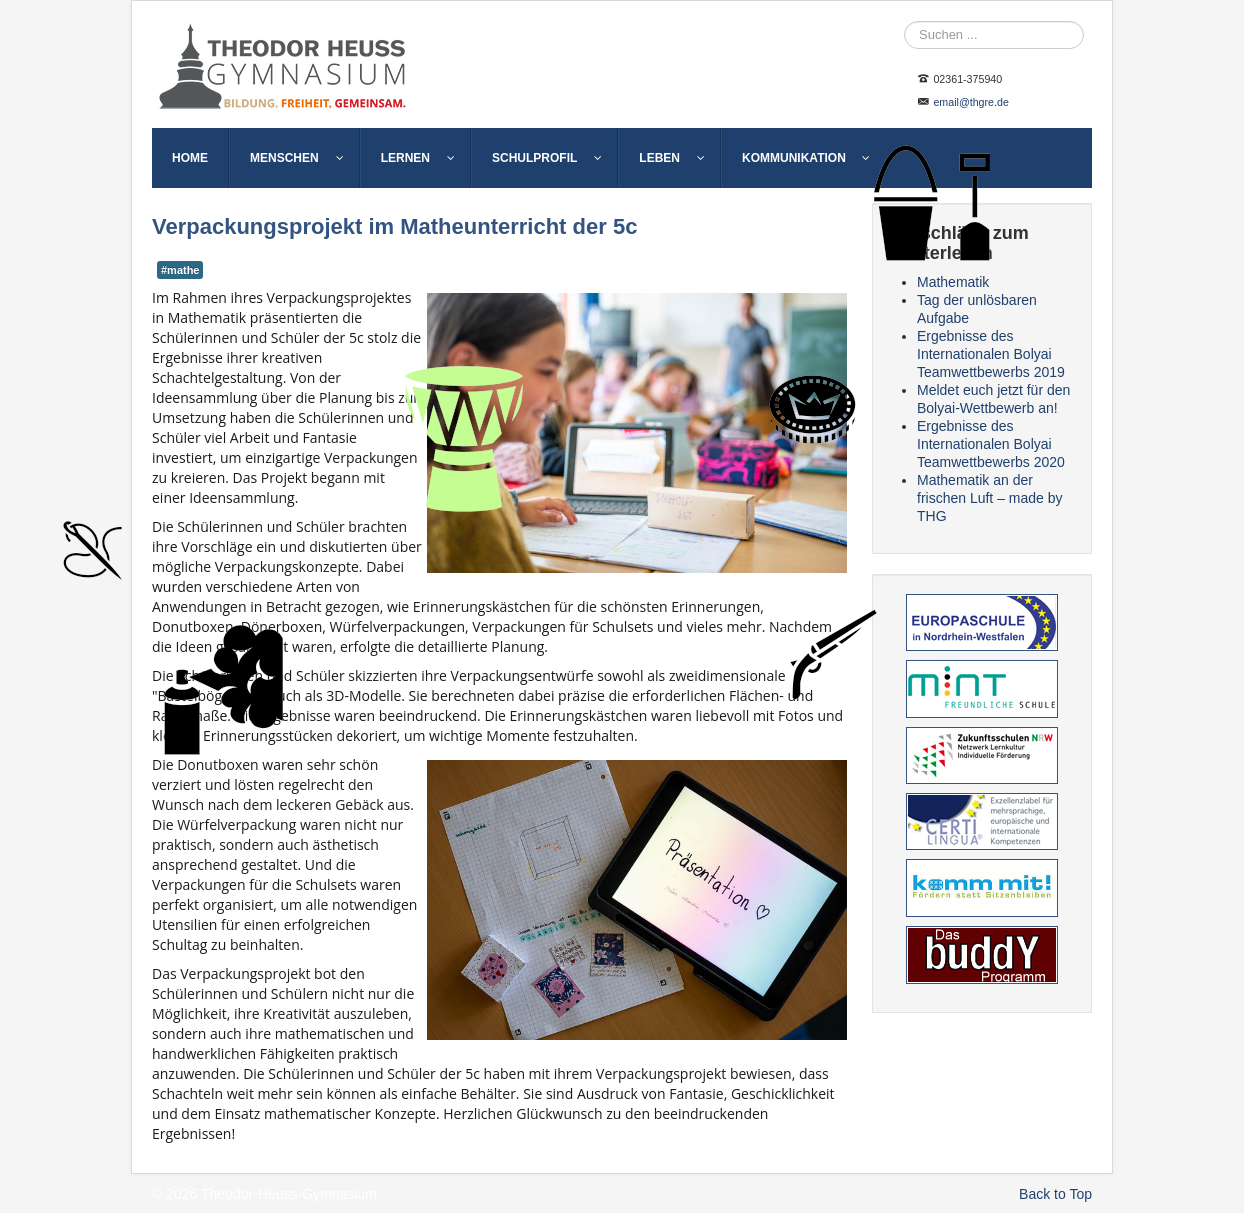  I want to click on select sawed-off shotgun weapon, so click(833, 654).